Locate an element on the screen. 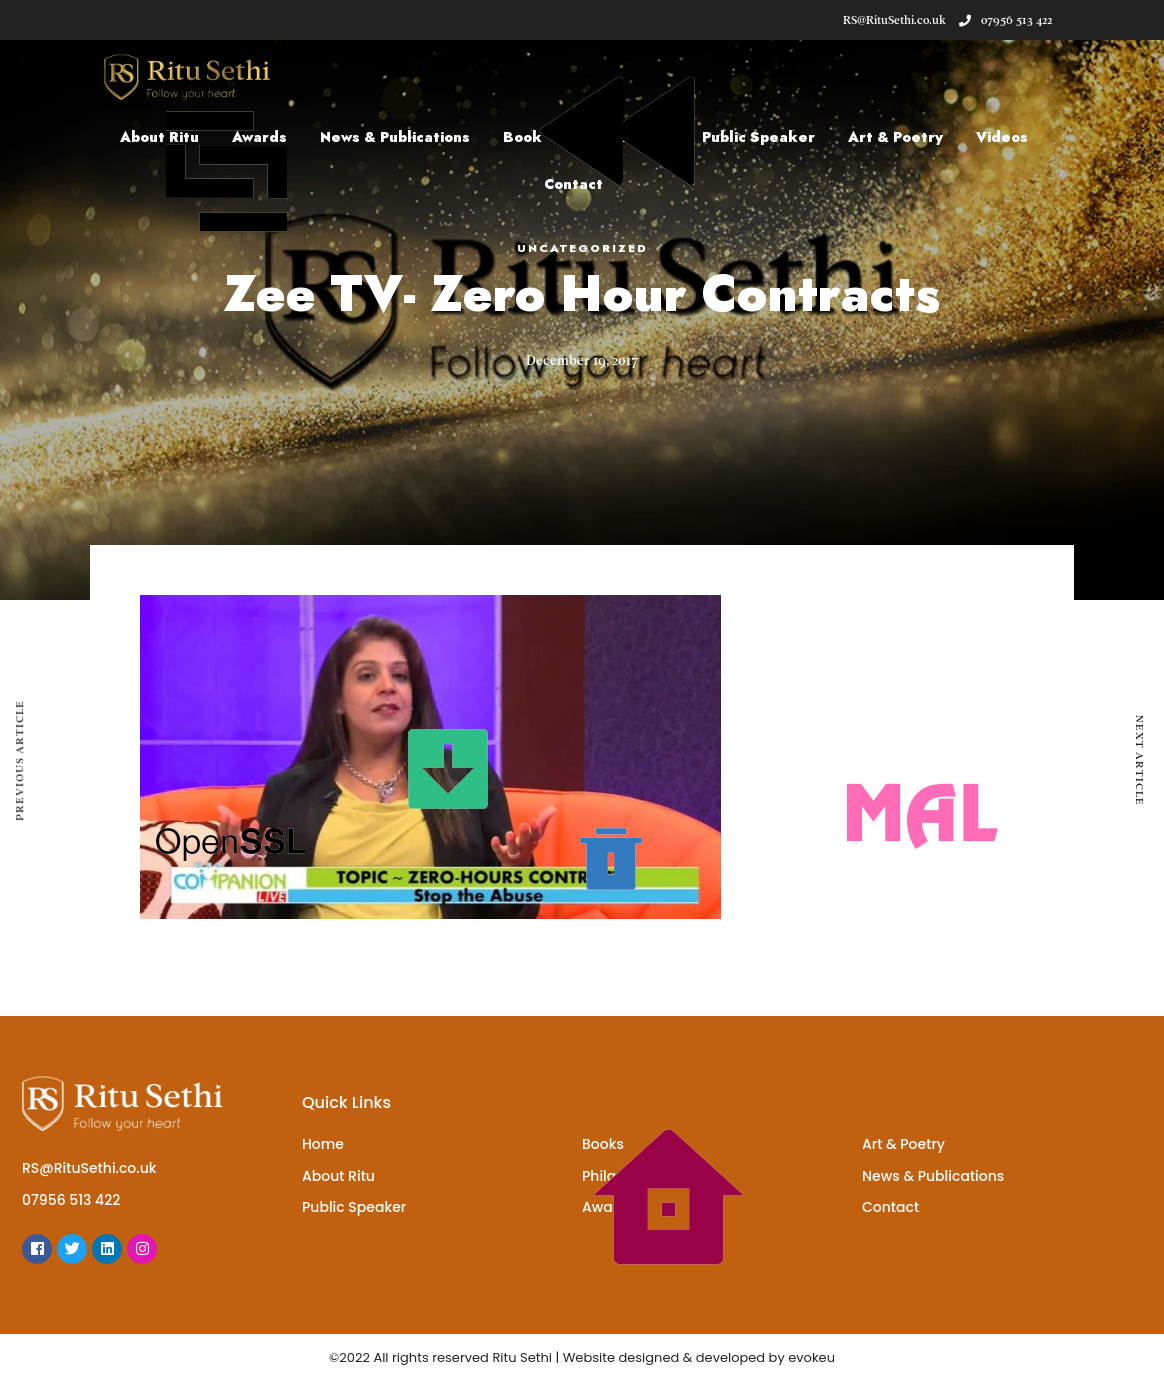 Image resolution: width=1164 pixels, height=1381 pixels. navigate to home screen is located at coordinates (668, 1202).